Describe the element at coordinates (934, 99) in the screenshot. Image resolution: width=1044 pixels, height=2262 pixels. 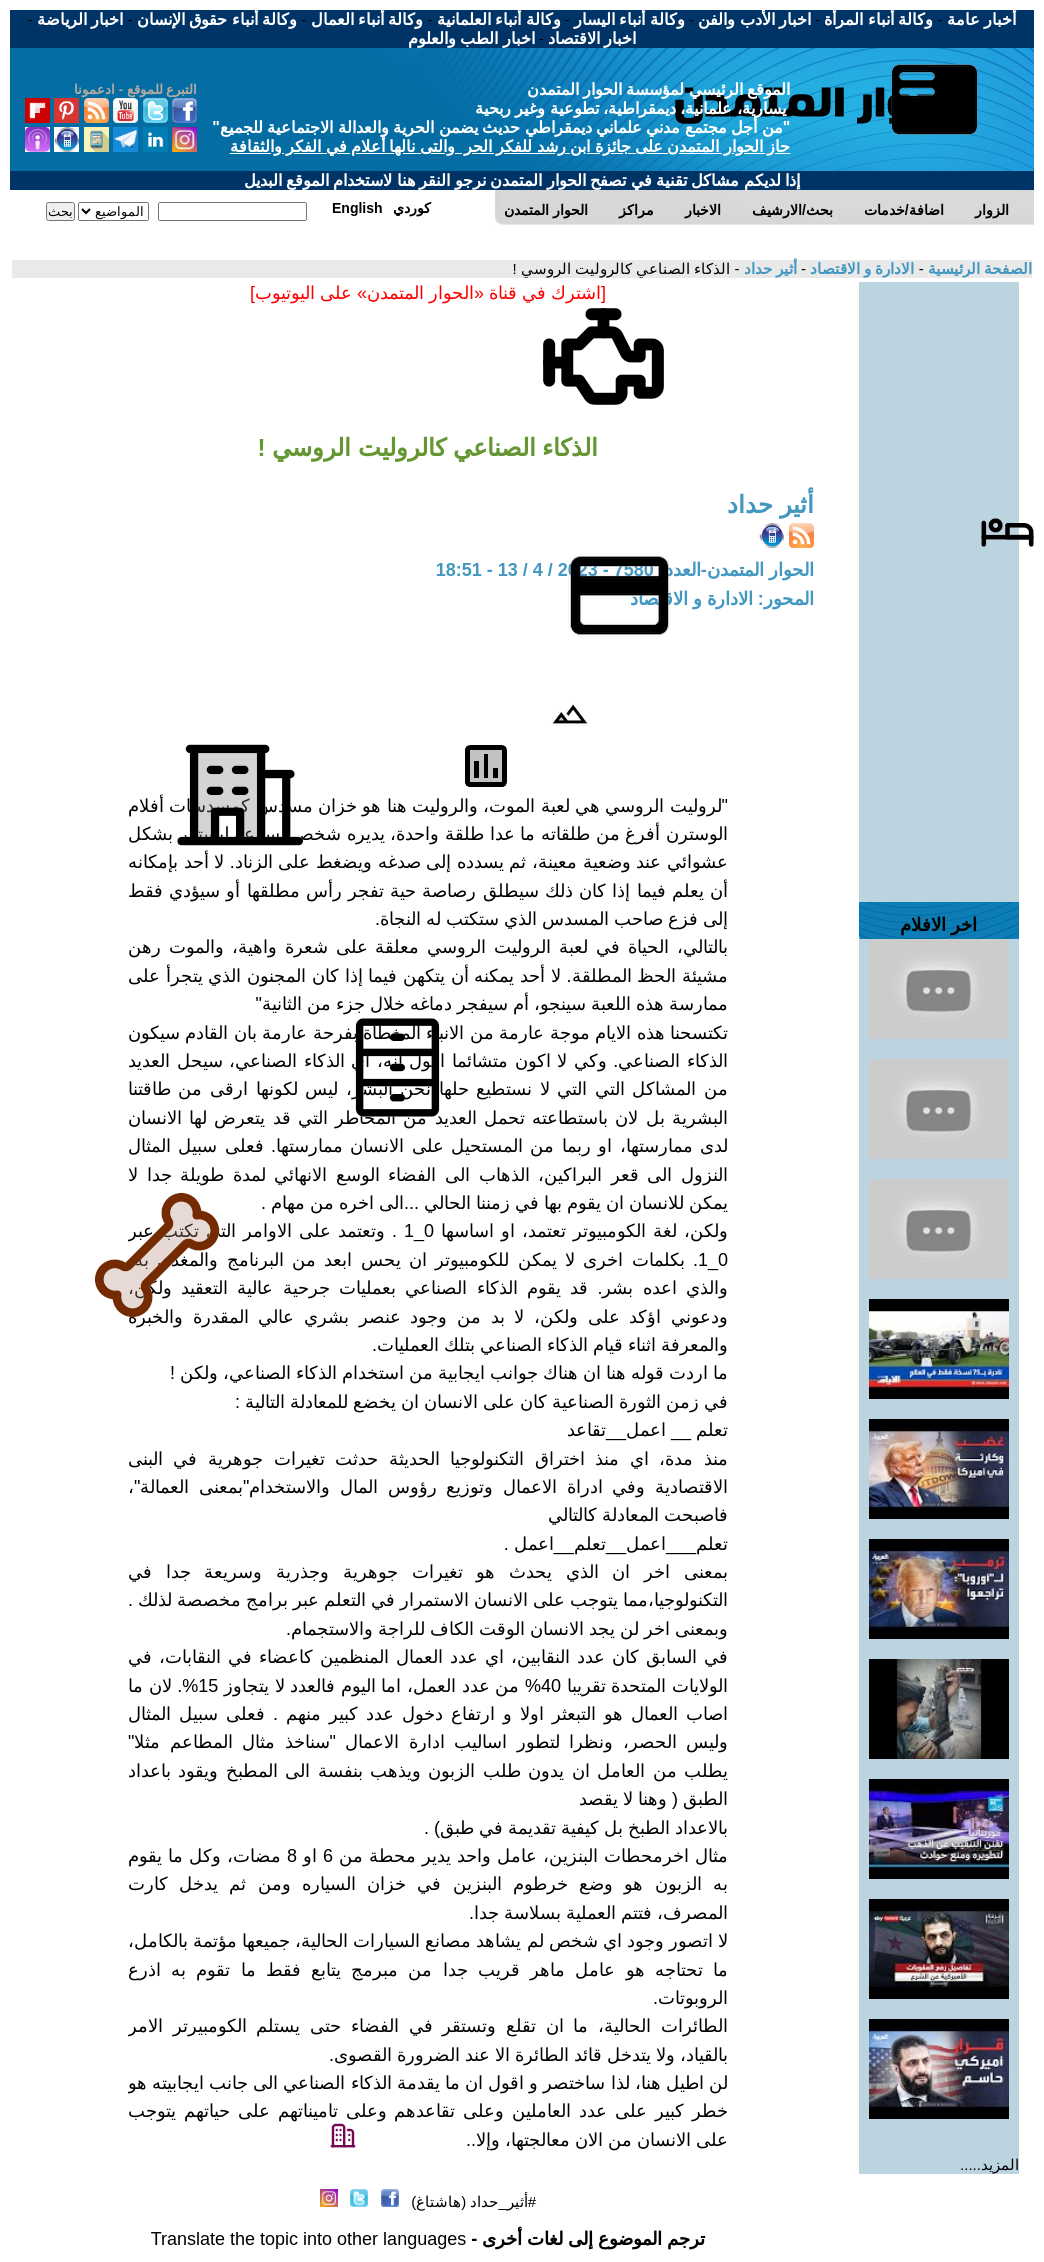
I see `view featured playlist` at that location.